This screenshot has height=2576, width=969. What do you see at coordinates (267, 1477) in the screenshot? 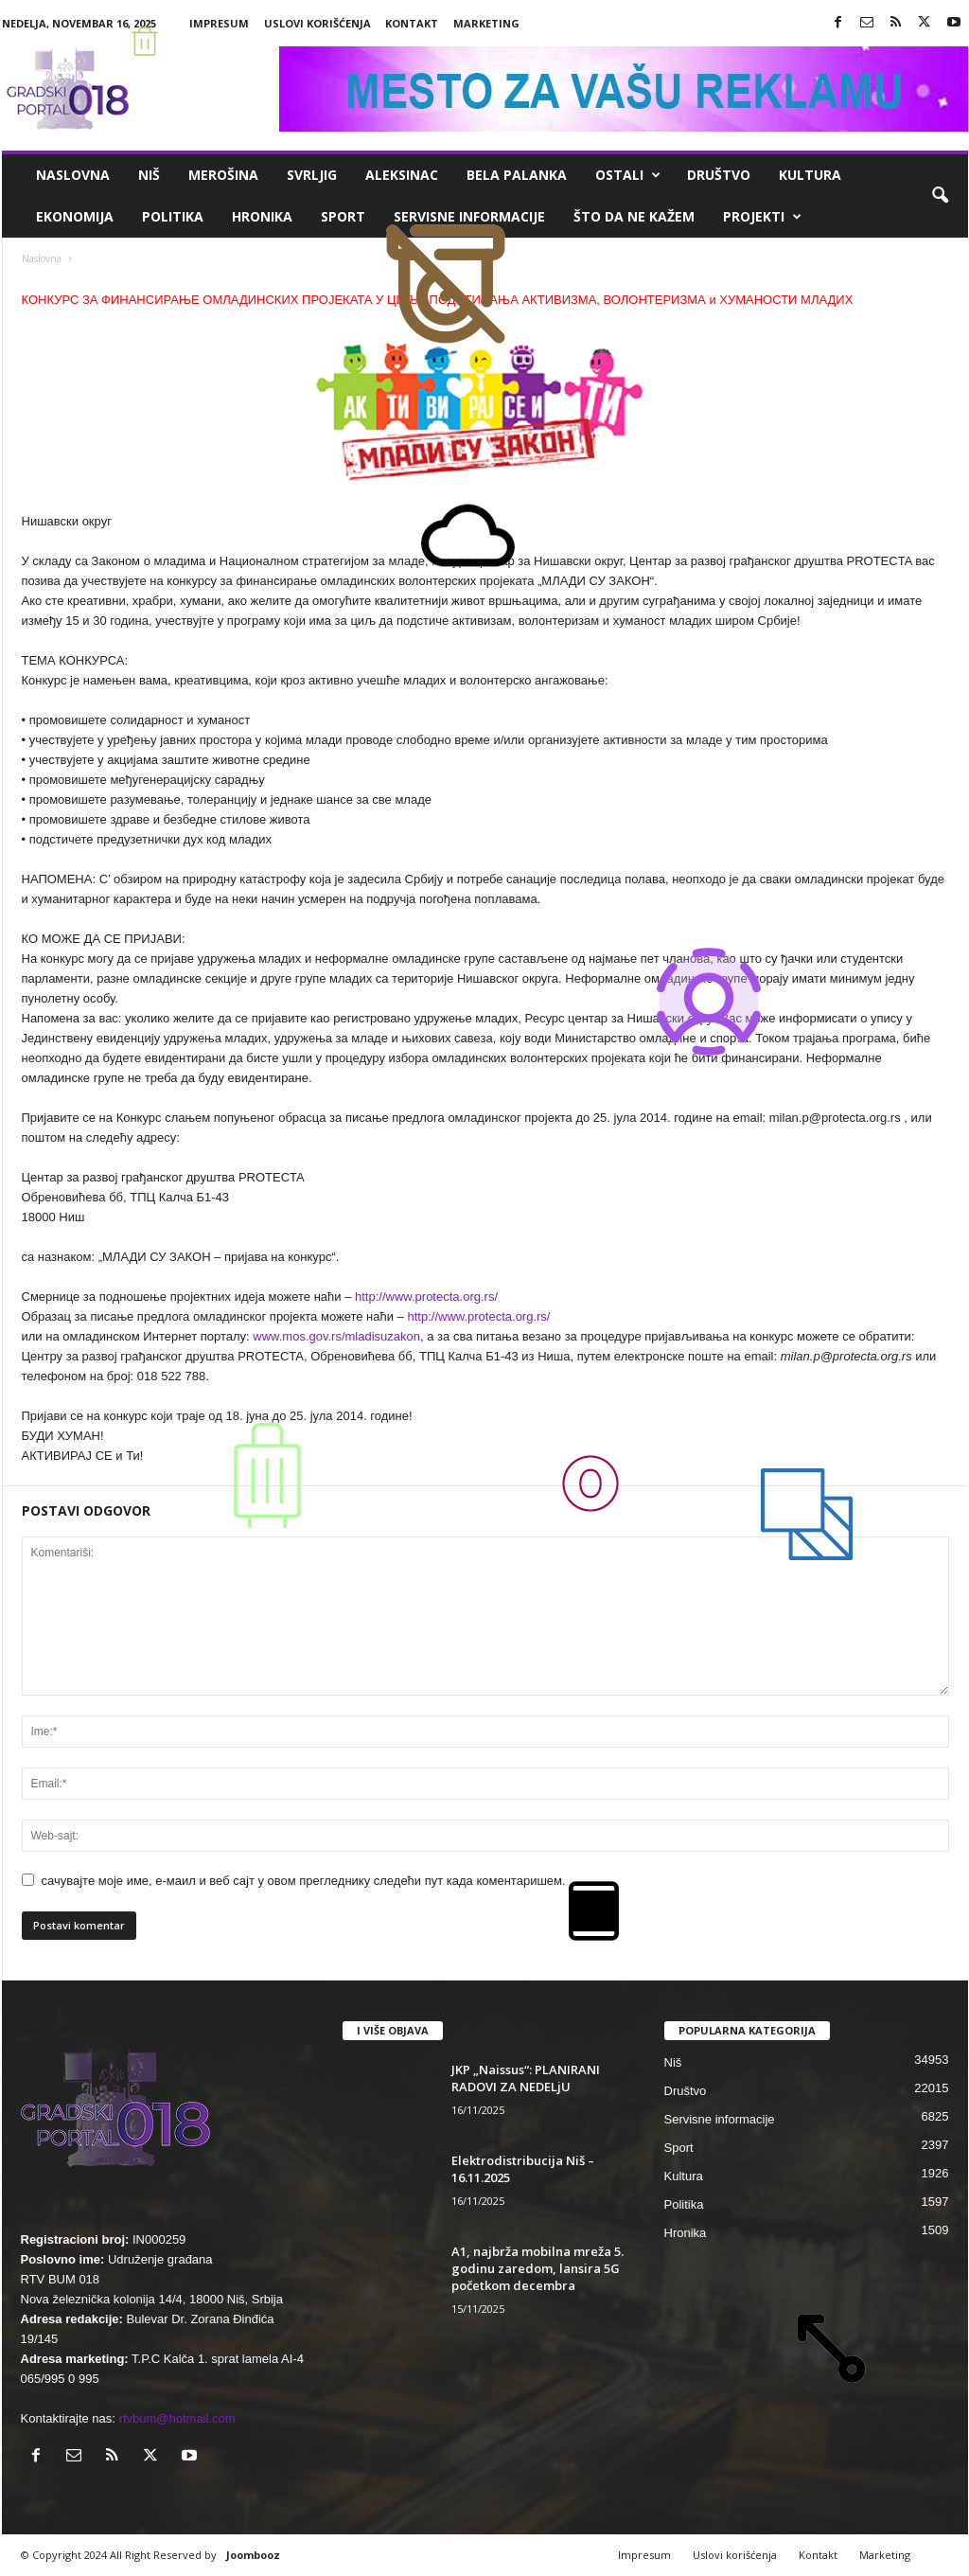
I see `access travel or trip planning features` at bounding box center [267, 1477].